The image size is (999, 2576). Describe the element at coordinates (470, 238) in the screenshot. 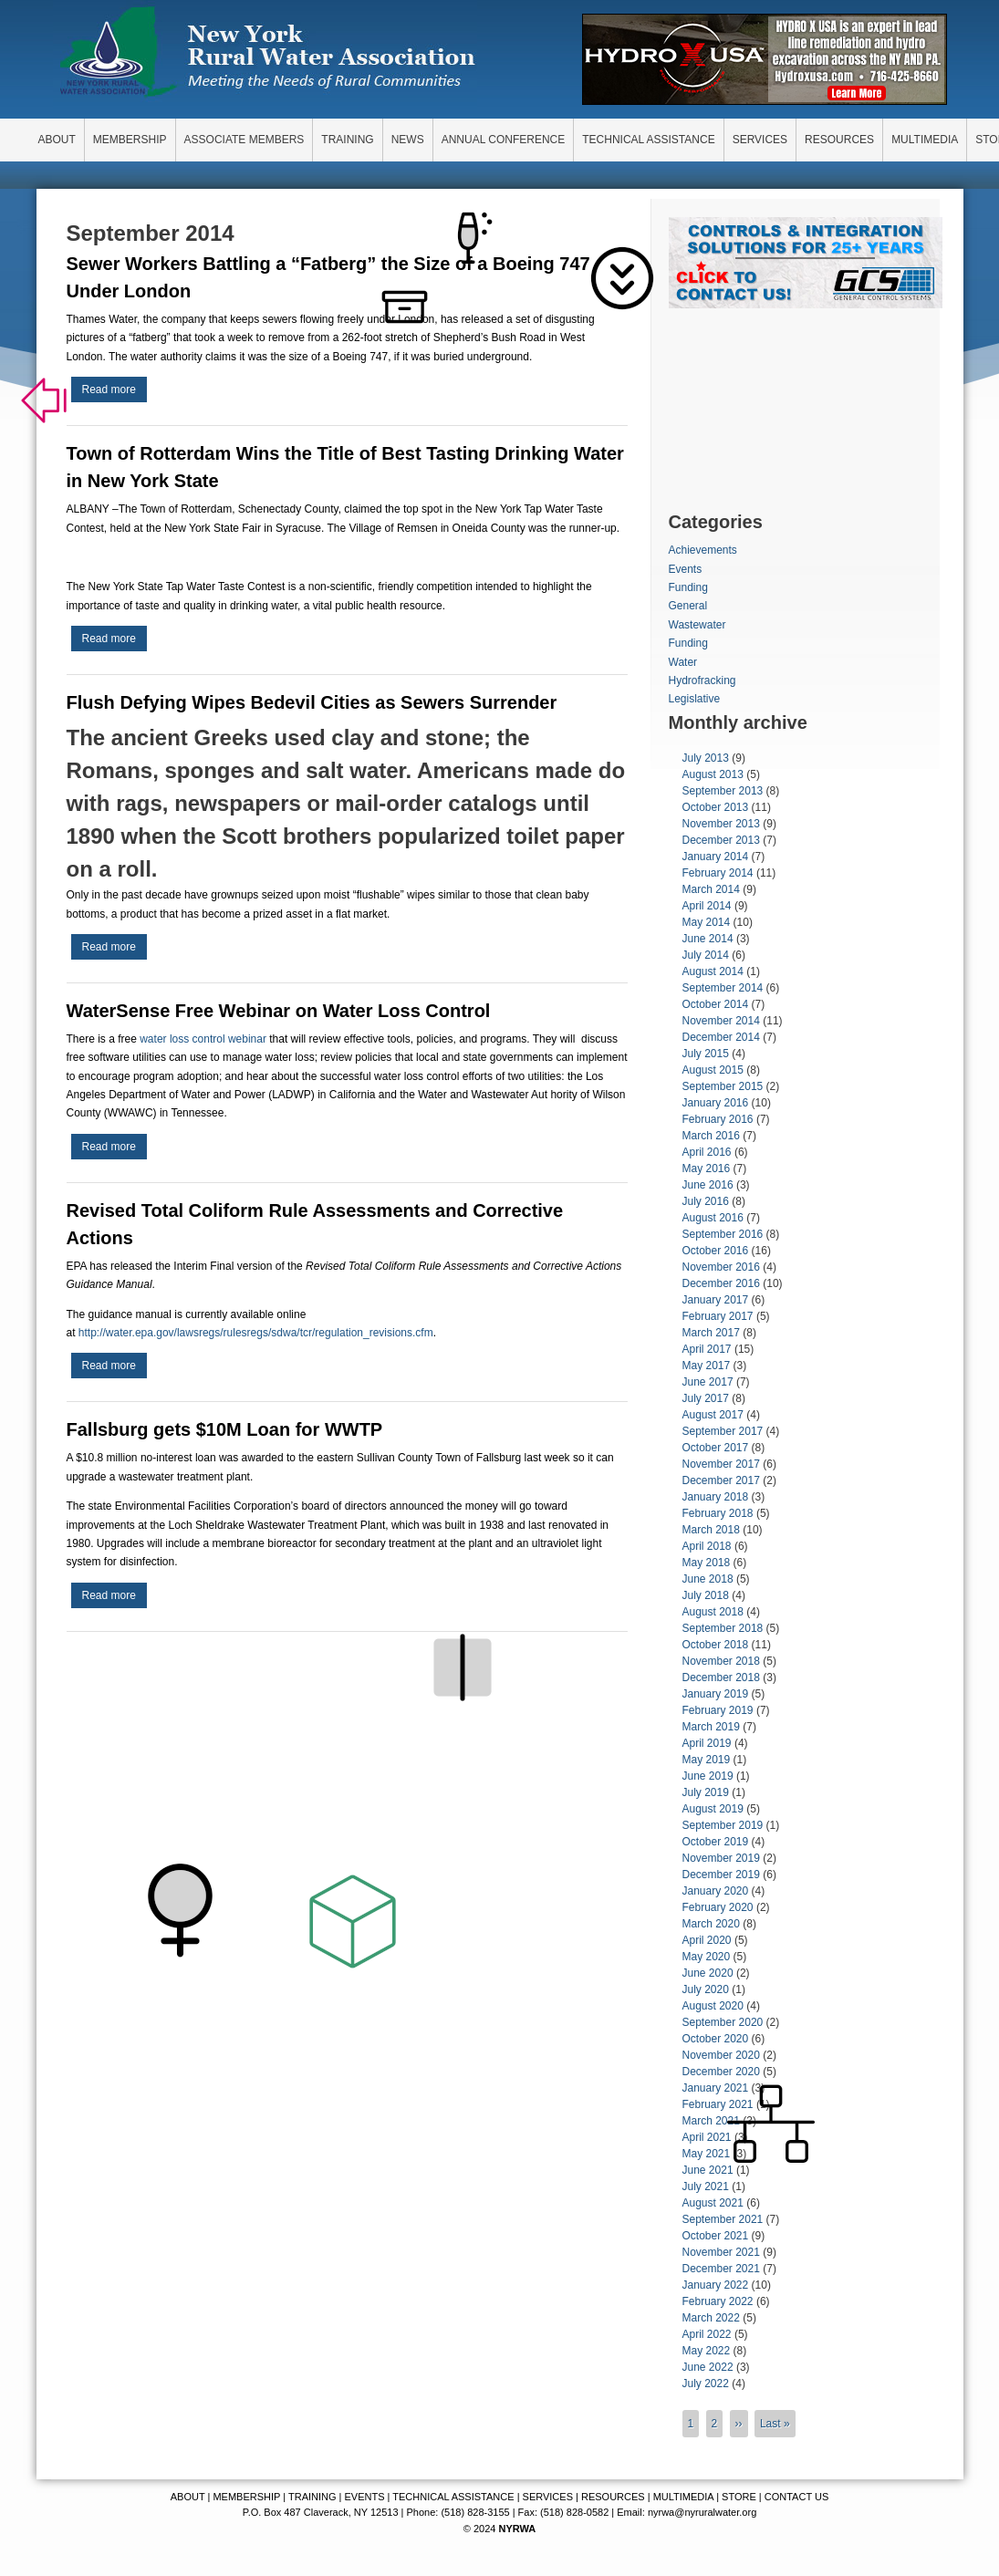

I see `celebrate an achievement or milestone` at that location.